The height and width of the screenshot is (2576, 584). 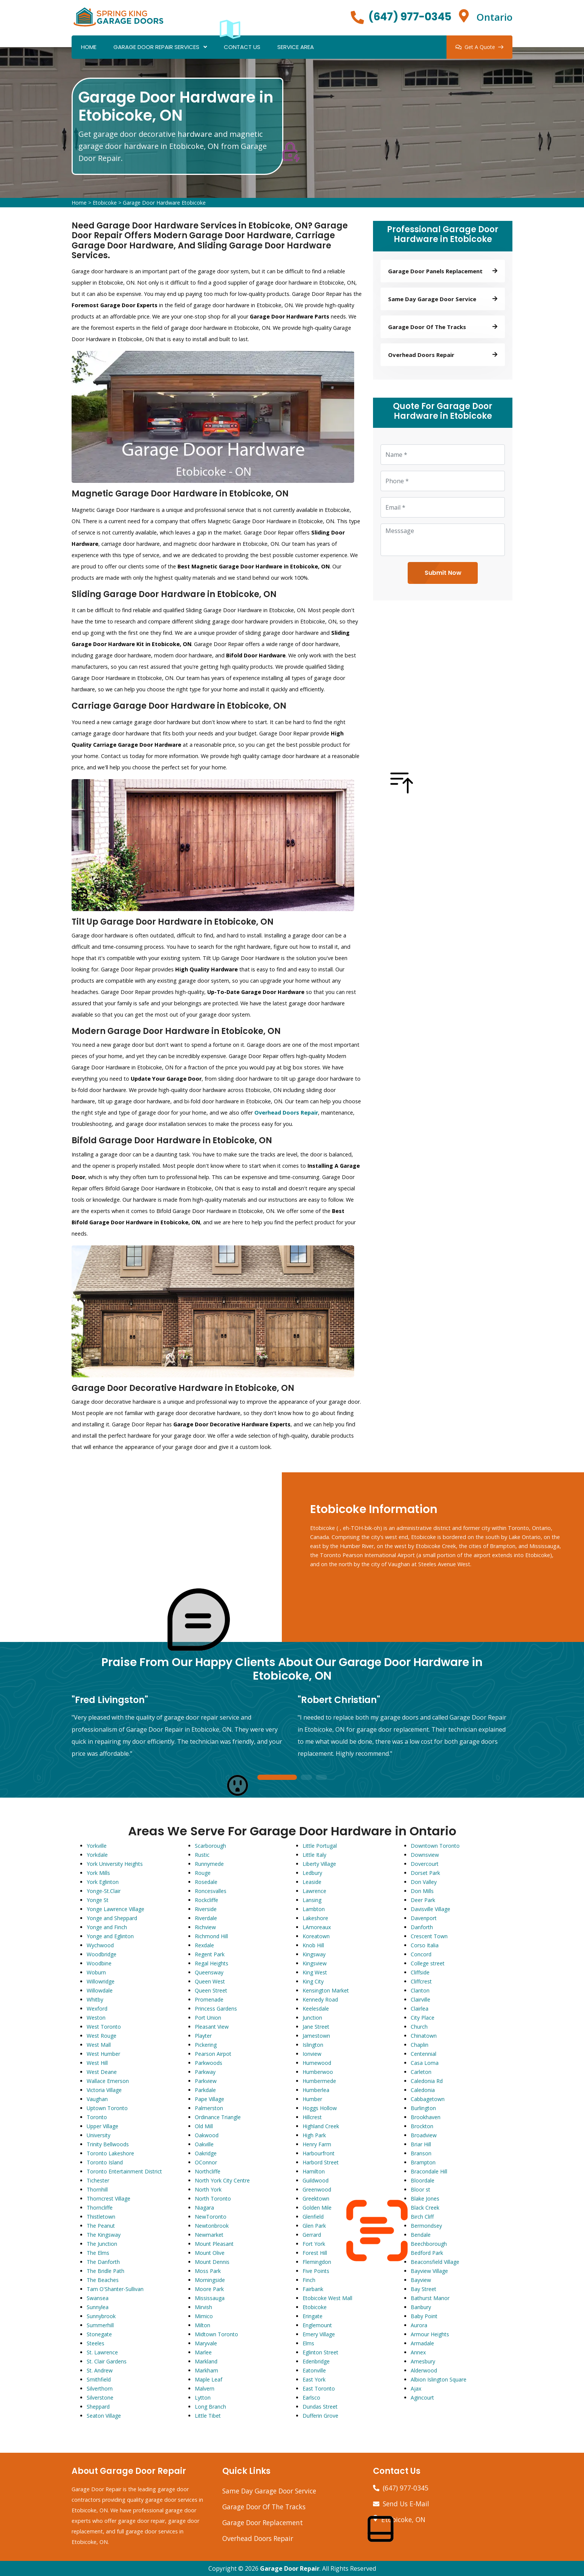 What do you see at coordinates (82, 894) in the screenshot?
I see `get directions by ferry or boat` at bounding box center [82, 894].